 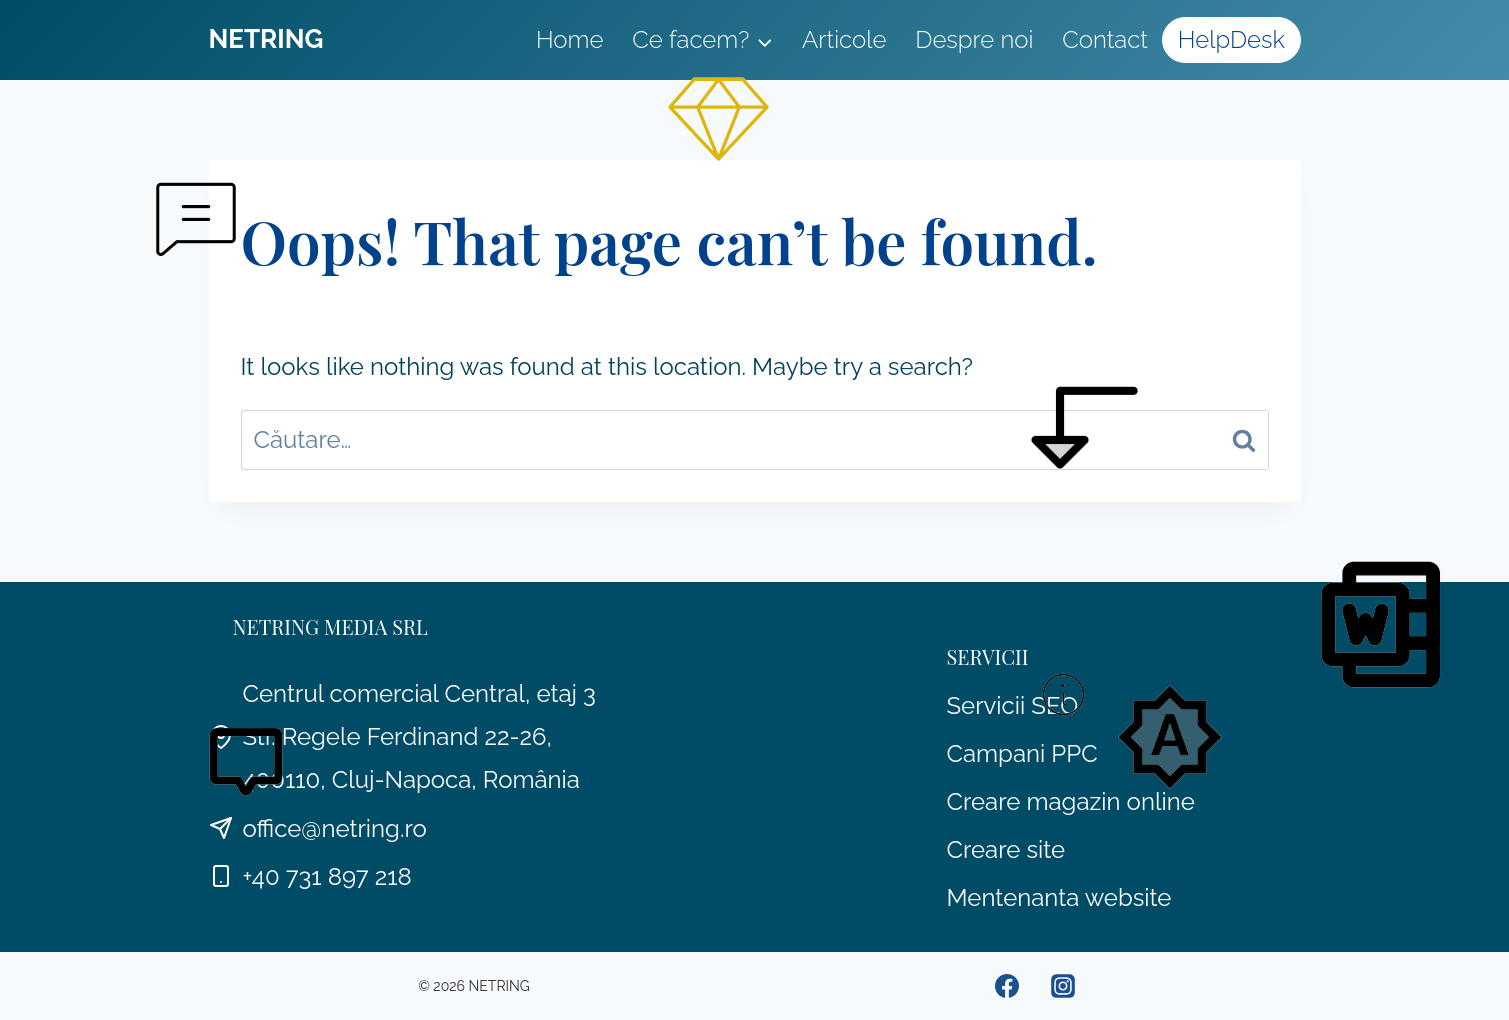 What do you see at coordinates (1063, 694) in the screenshot?
I see `view more information or details` at bounding box center [1063, 694].